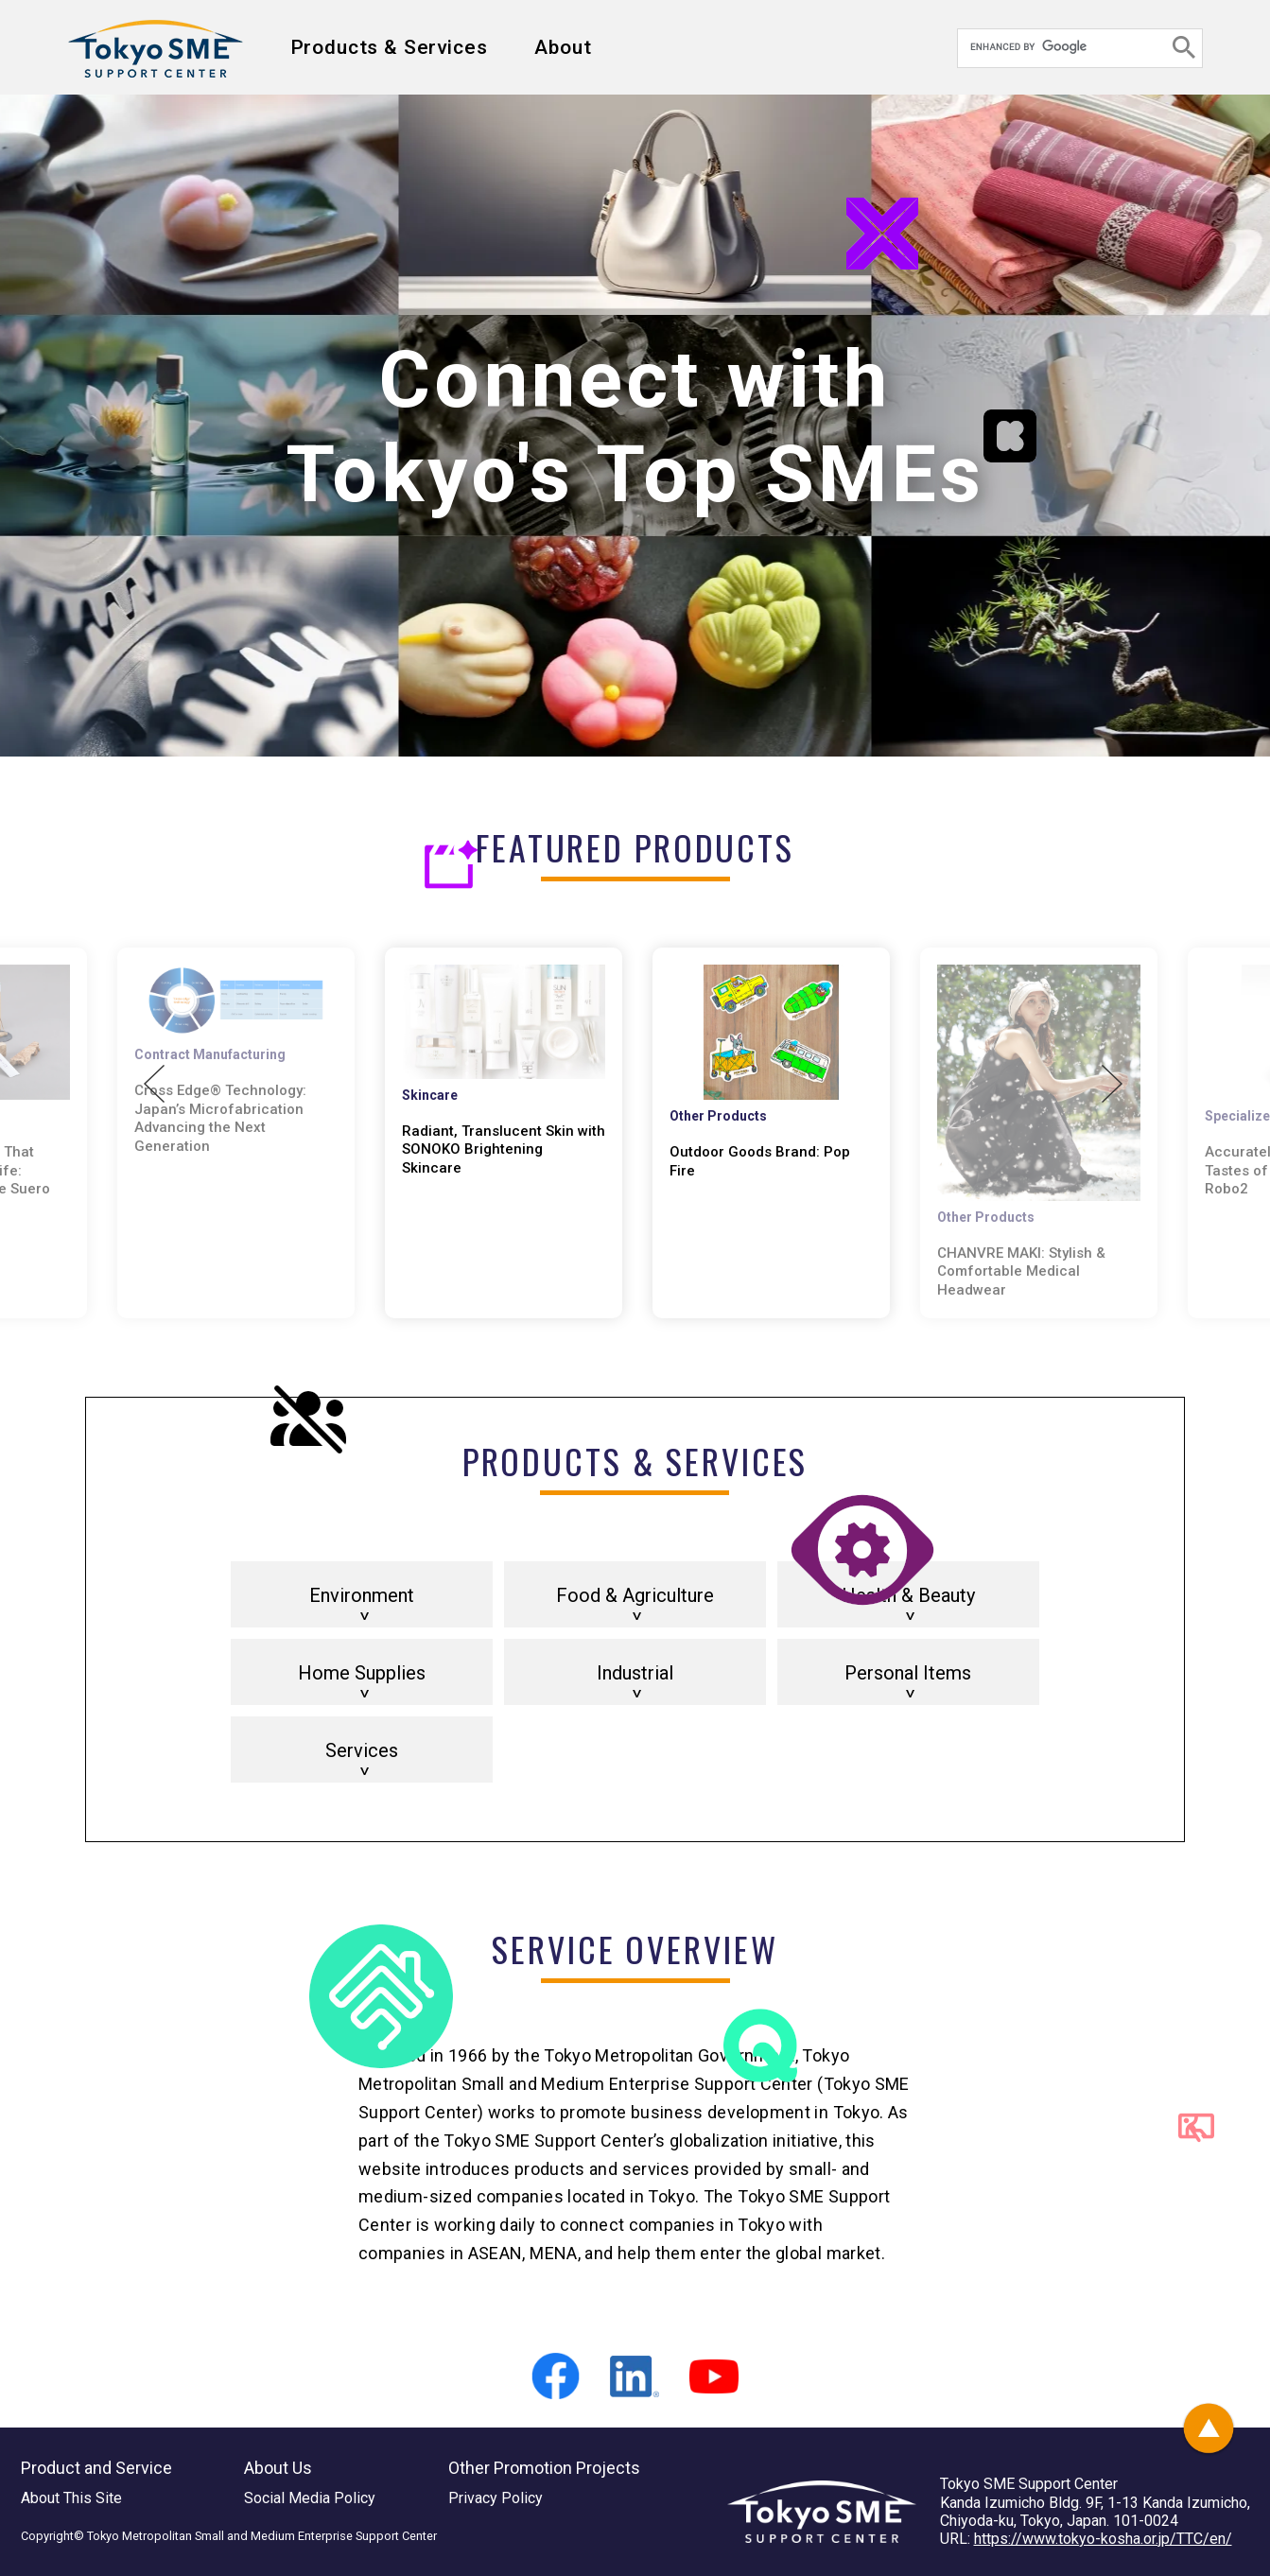 This screenshot has height=2576, width=1270. I want to click on open qase test management platform, so click(760, 2045).